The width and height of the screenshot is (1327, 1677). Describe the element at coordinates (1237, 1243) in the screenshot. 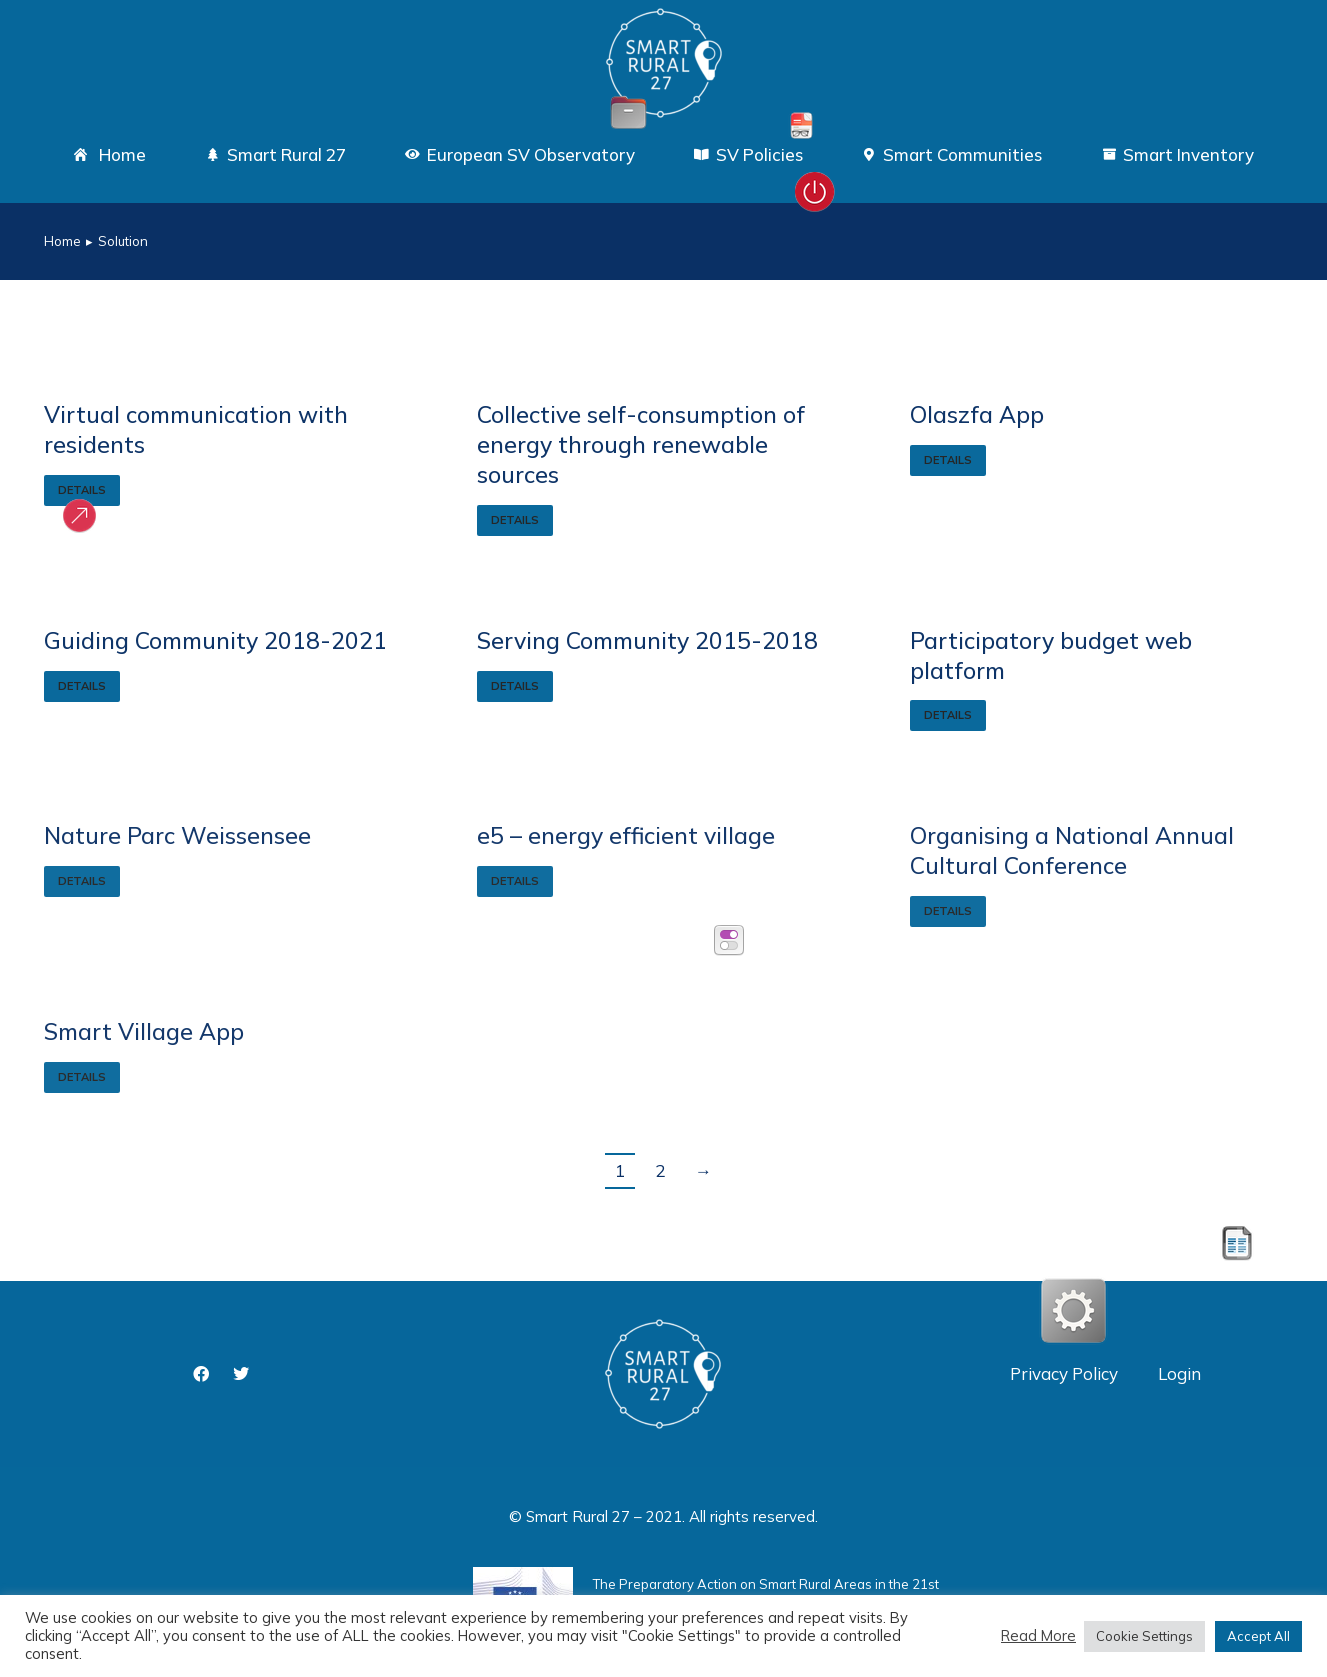

I see `open an opendocument master document file` at that location.